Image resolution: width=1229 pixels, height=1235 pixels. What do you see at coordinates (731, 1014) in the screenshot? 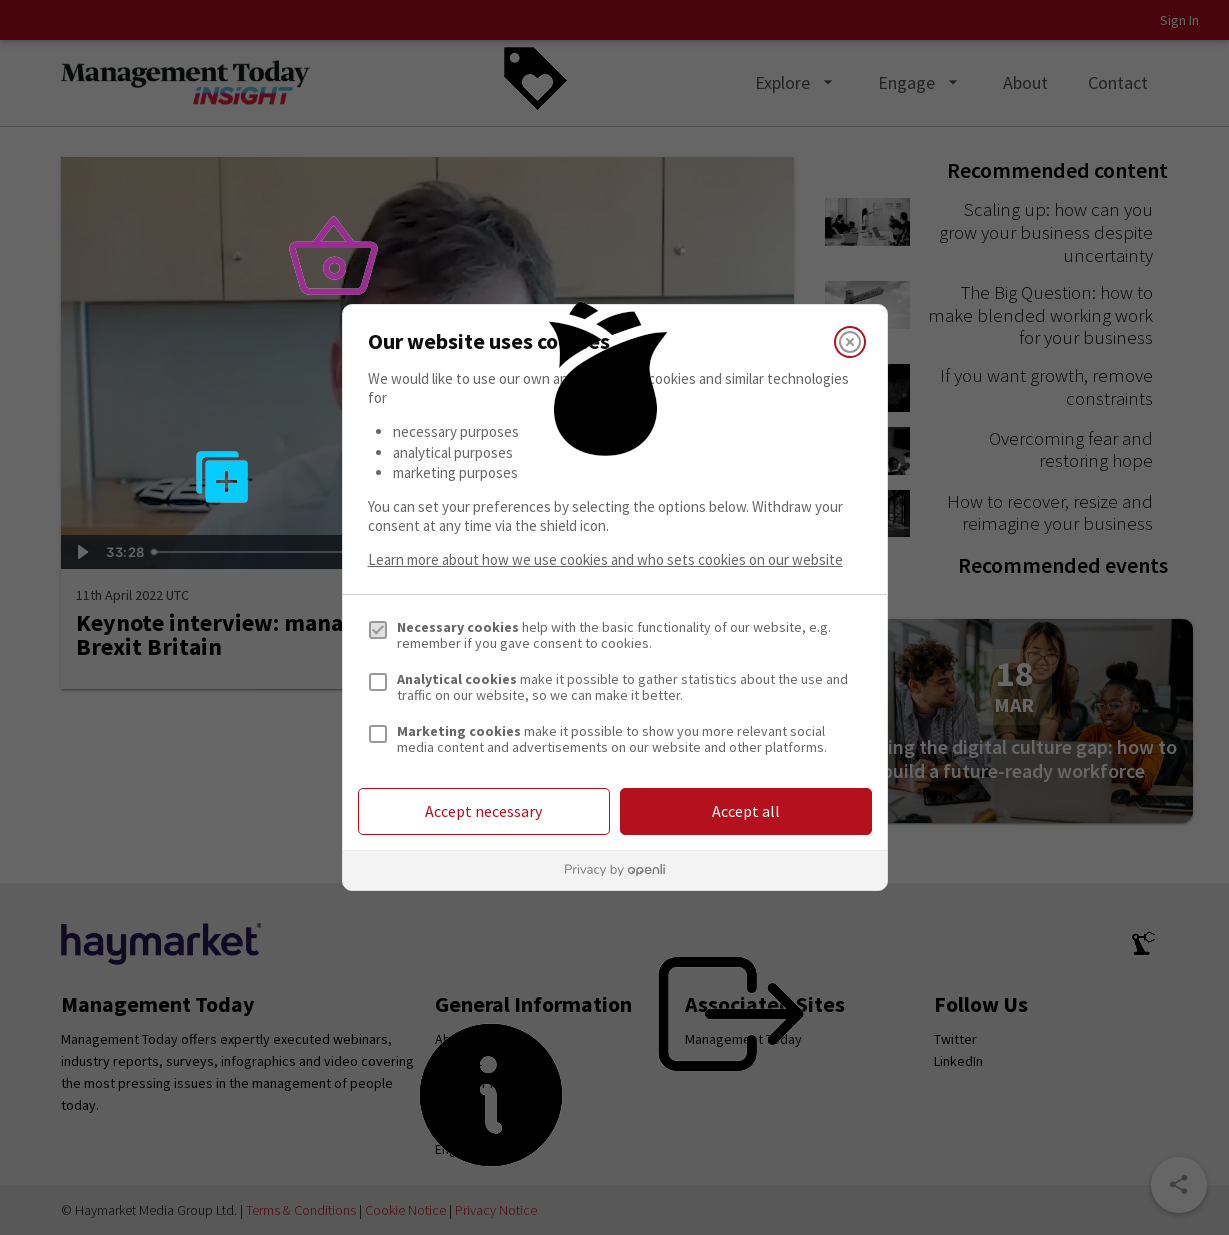
I see `log out of your account` at bounding box center [731, 1014].